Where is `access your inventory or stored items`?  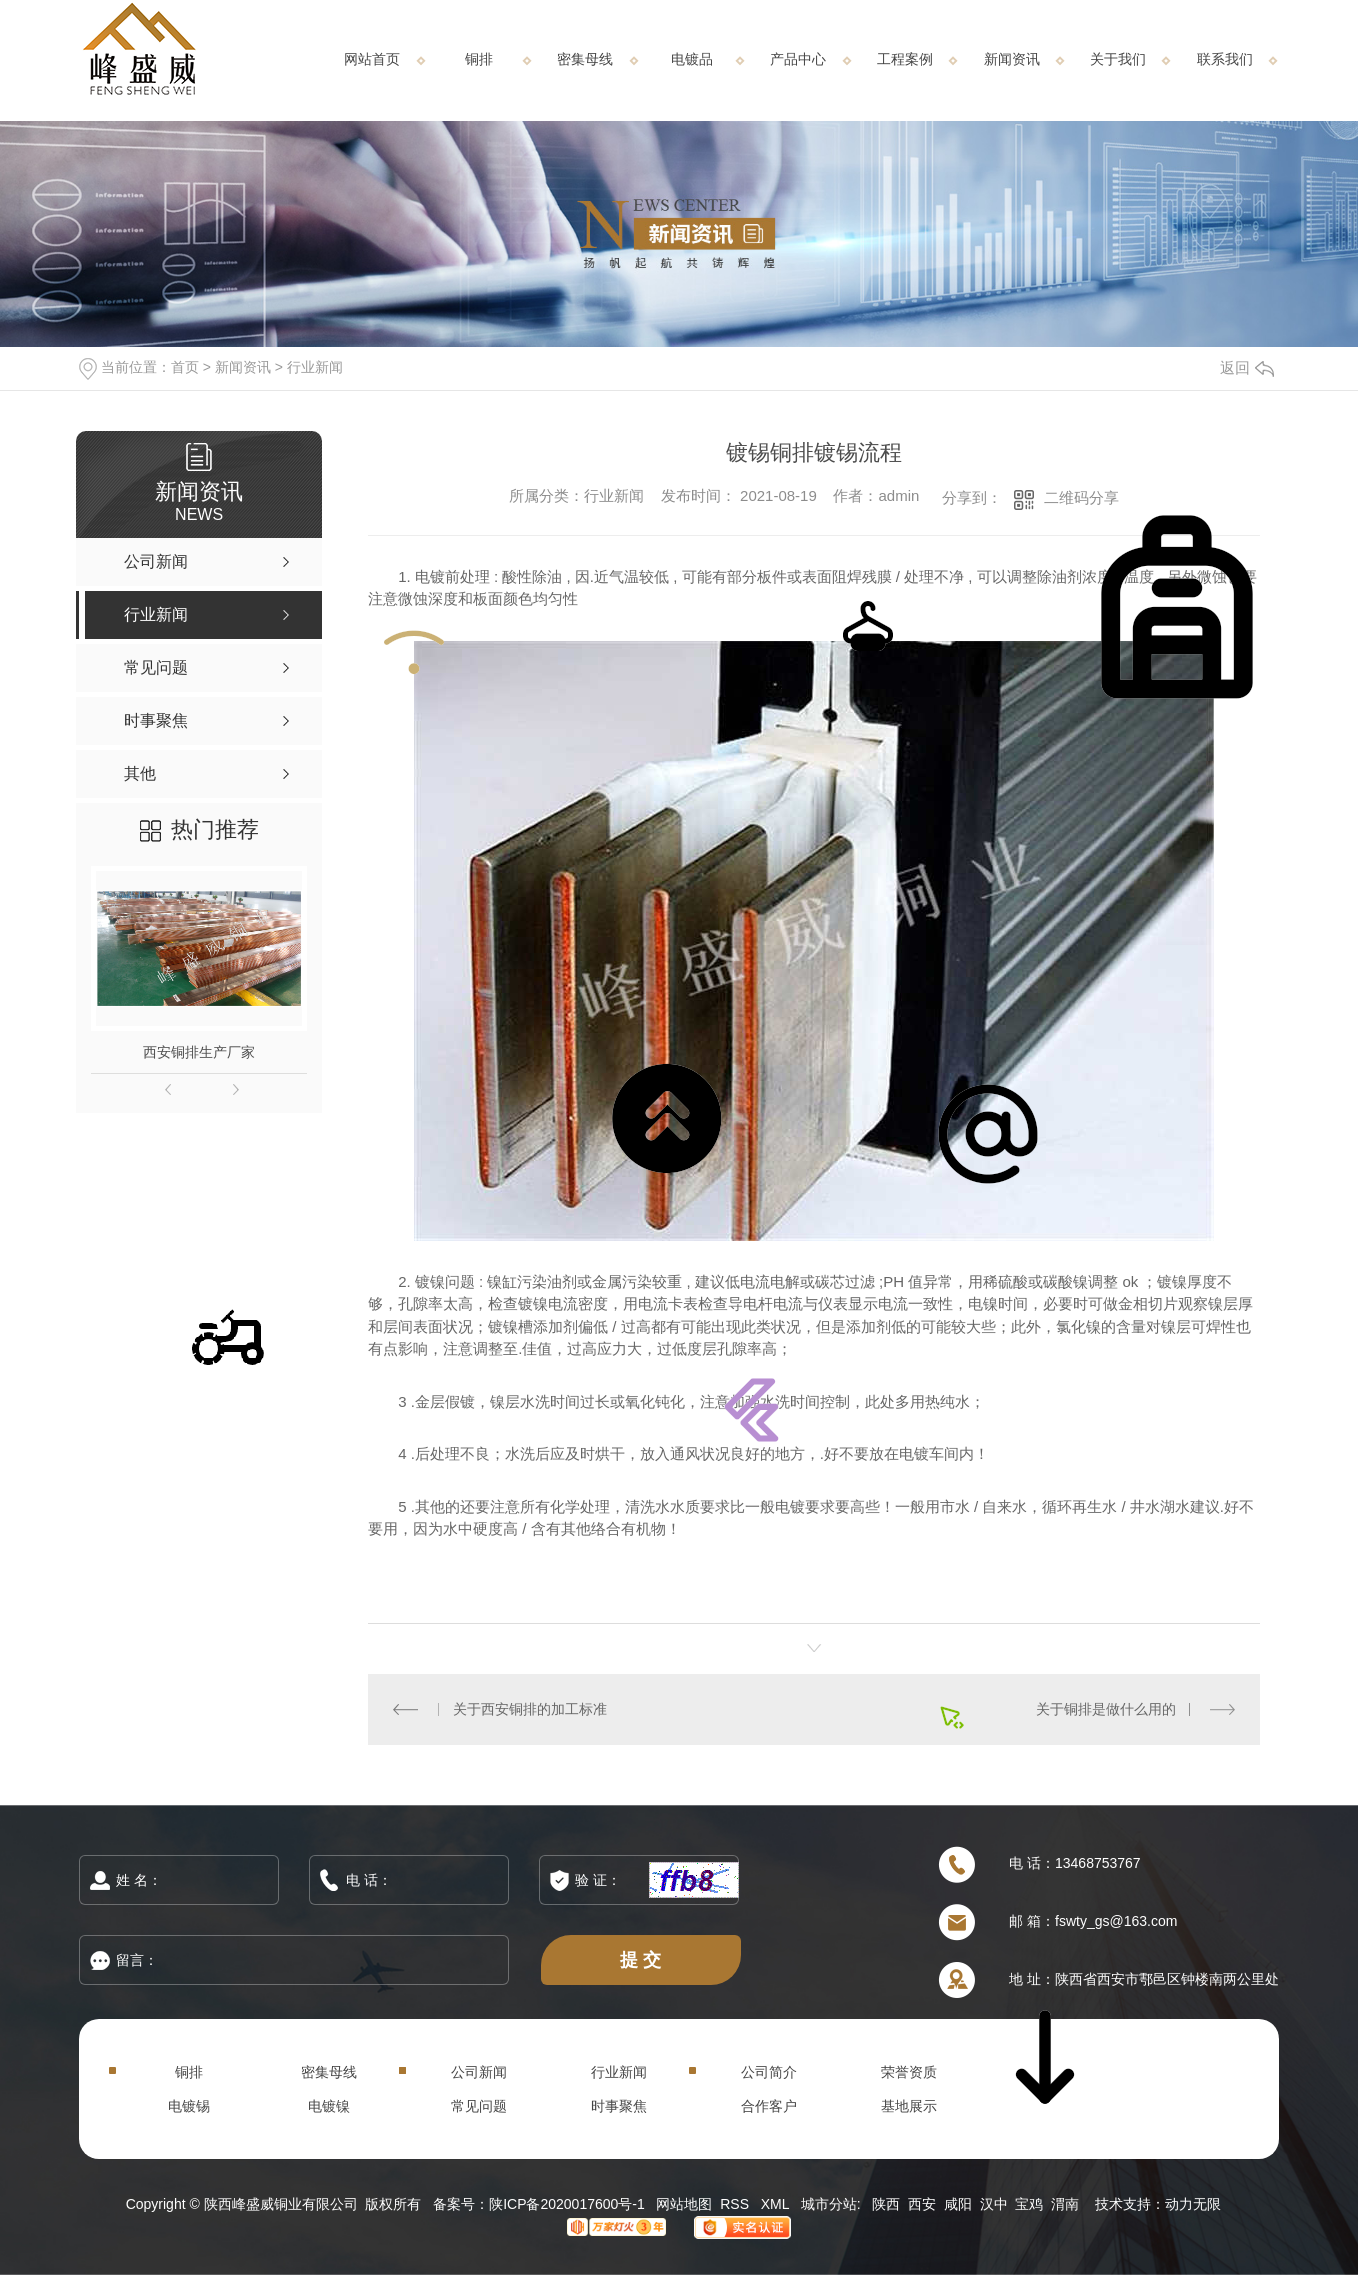 access your inventory or stored items is located at coordinates (1177, 610).